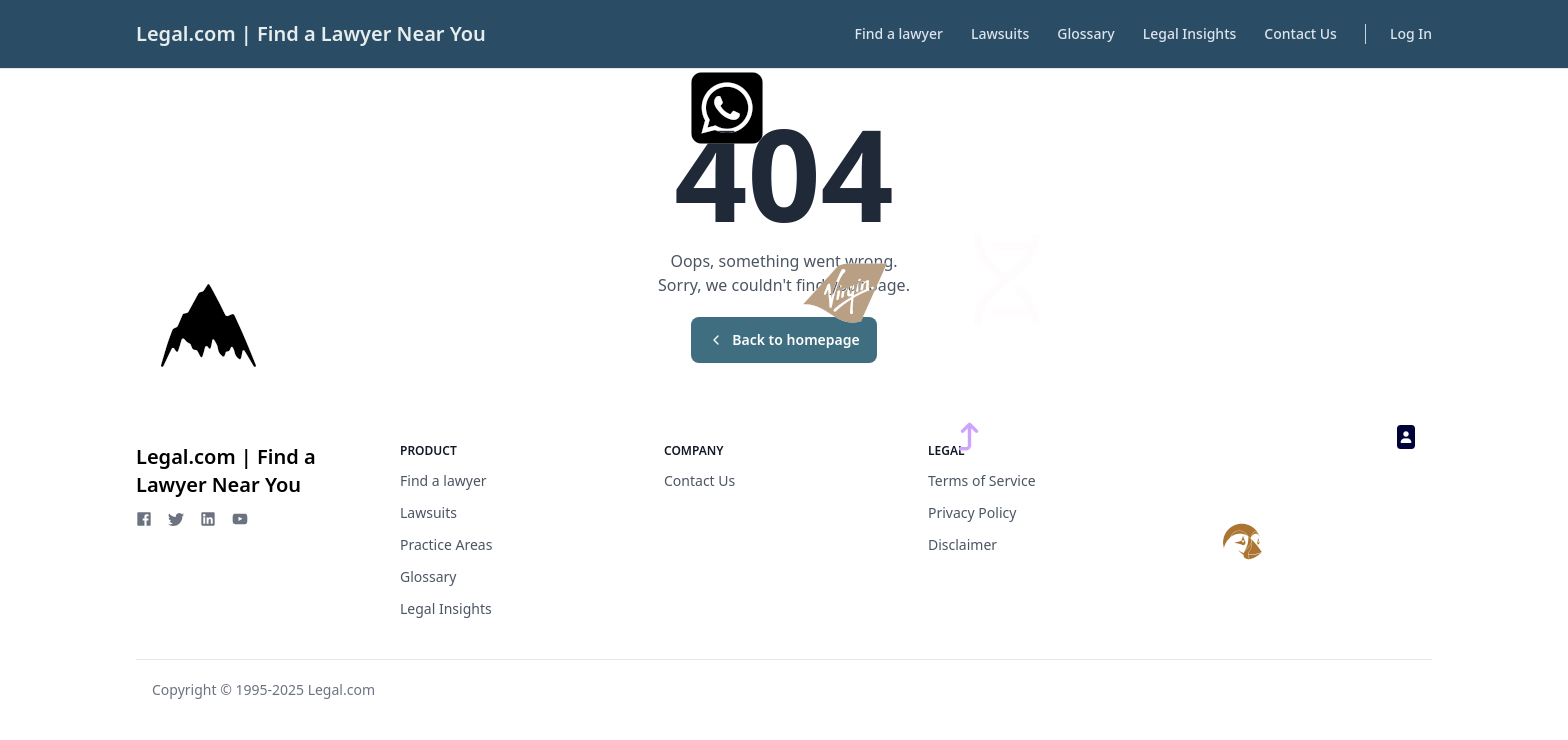 The width and height of the screenshot is (1568, 740). I want to click on open WhatsApp messaging app, so click(727, 108).